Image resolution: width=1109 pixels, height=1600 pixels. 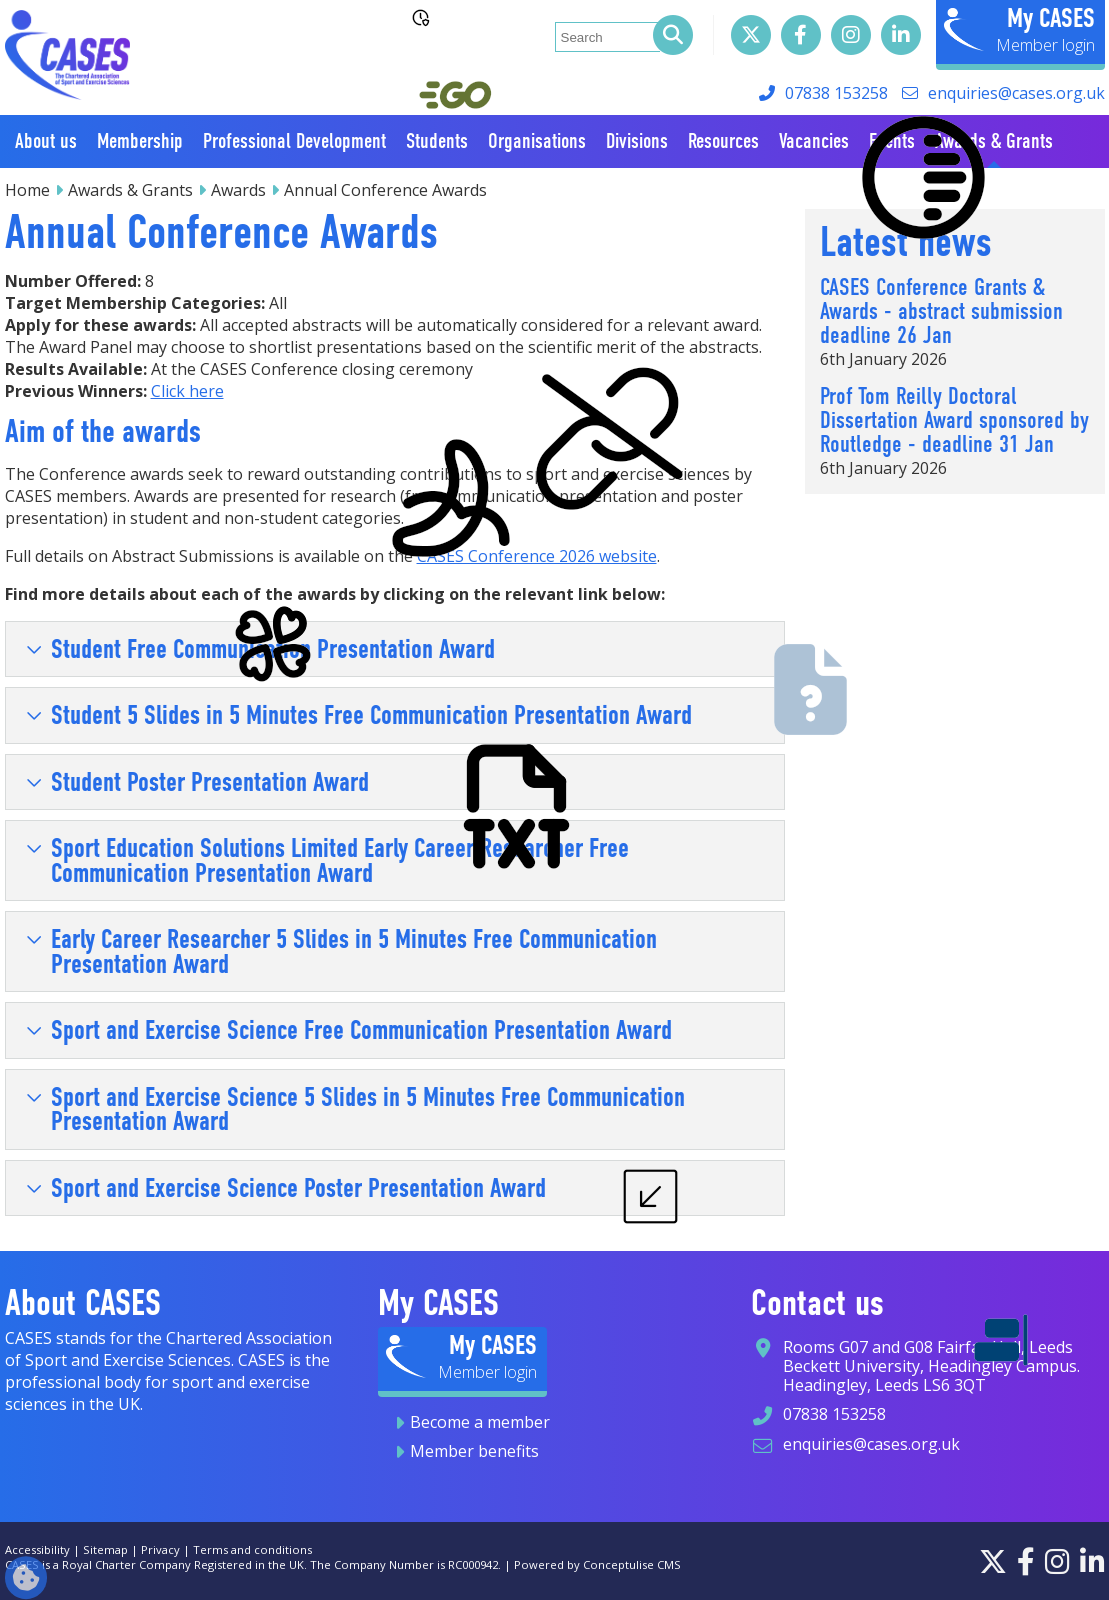 What do you see at coordinates (923, 177) in the screenshot?
I see `toggle shadow effects on an element` at bounding box center [923, 177].